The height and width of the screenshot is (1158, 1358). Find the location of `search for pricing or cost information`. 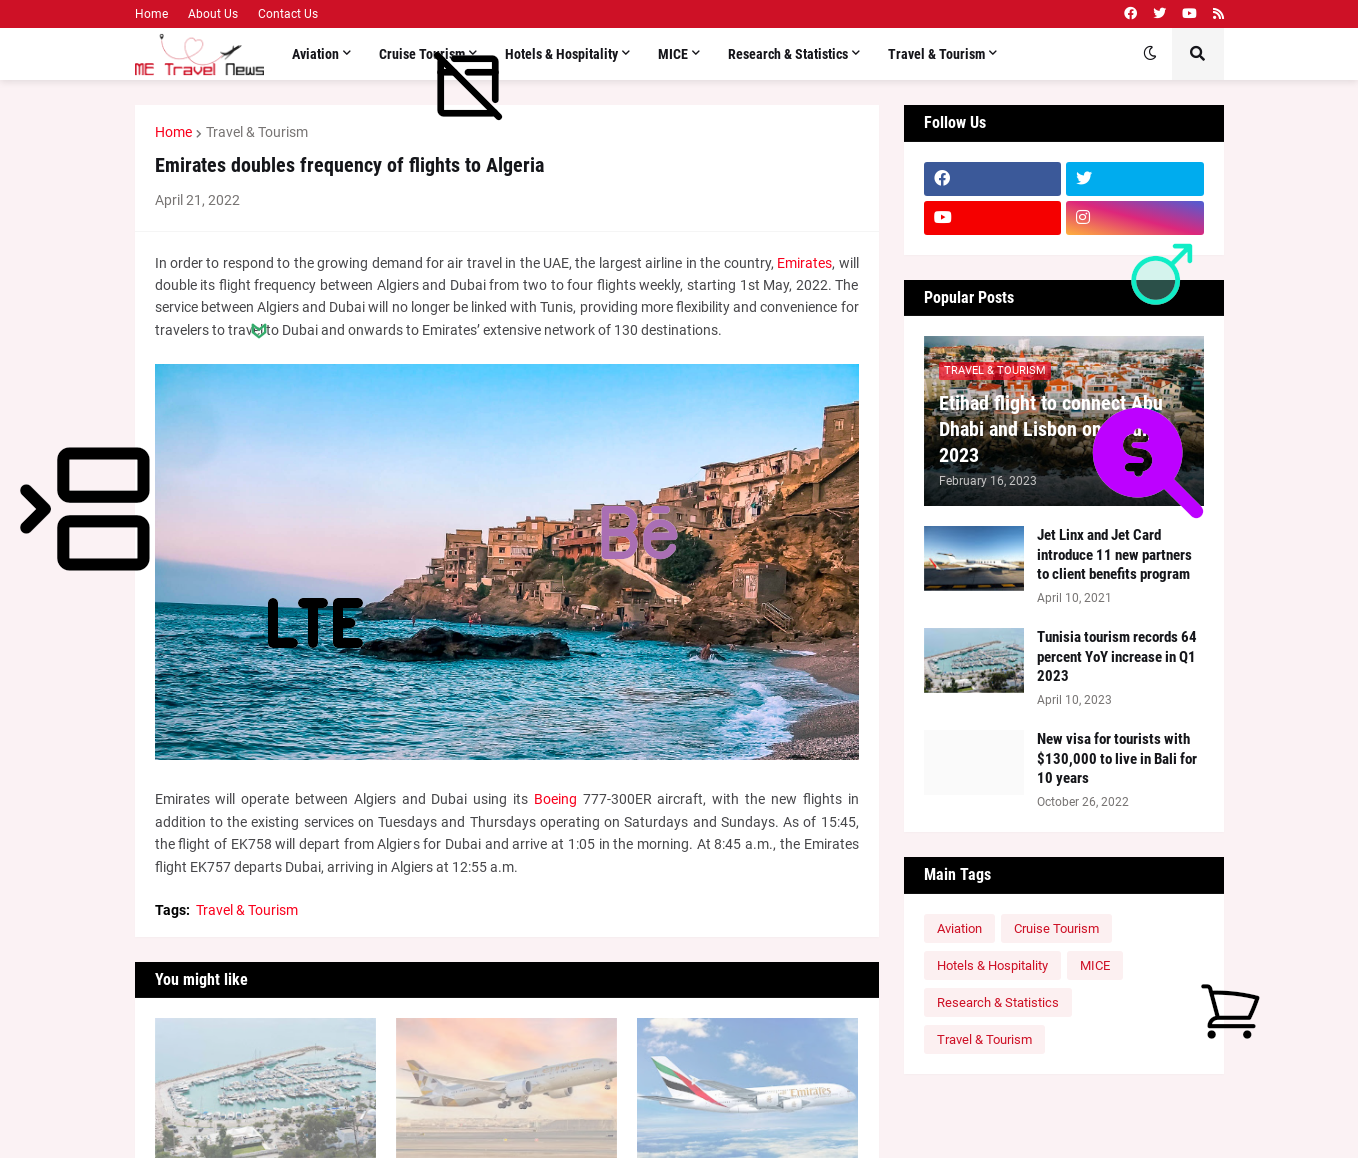

search for pricing or cost information is located at coordinates (1148, 463).